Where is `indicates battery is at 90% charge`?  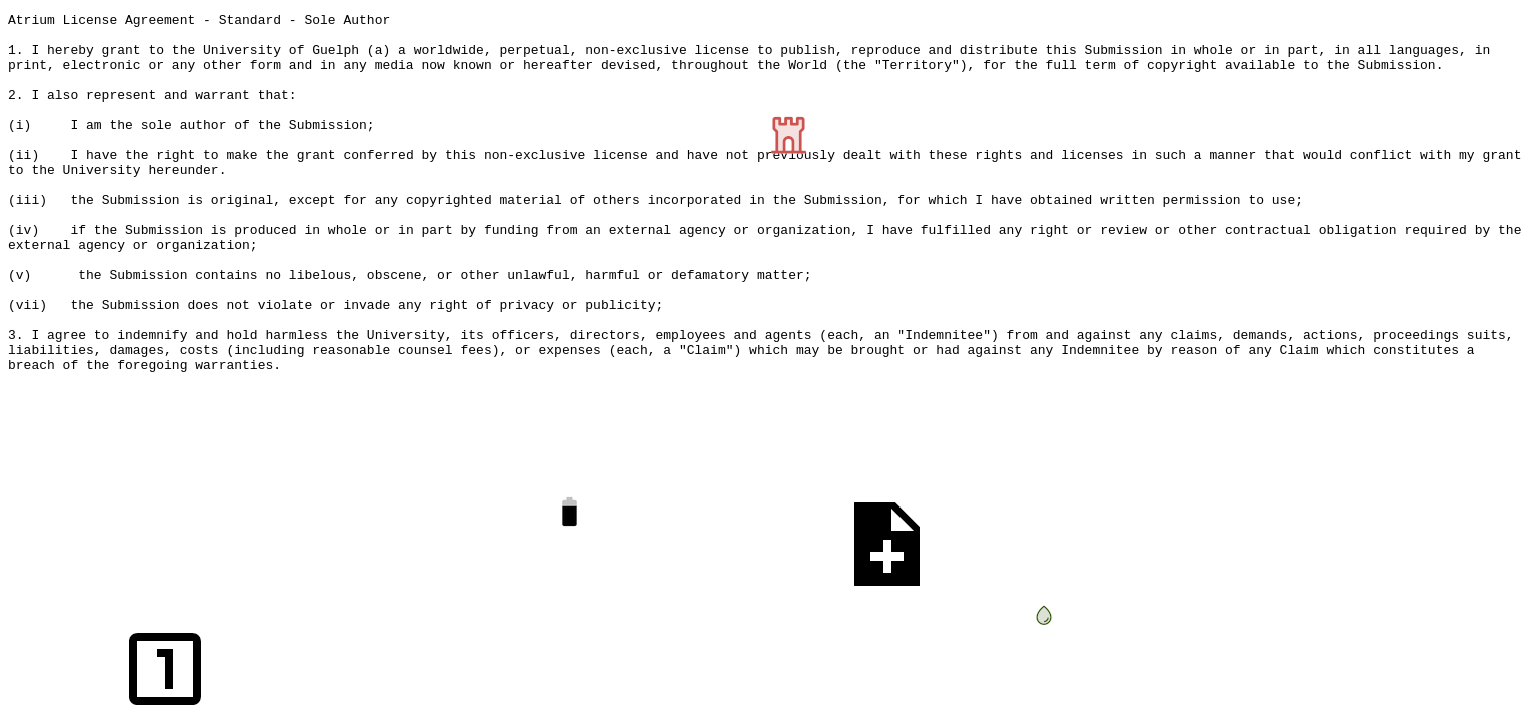
indicates battery is at 90% charge is located at coordinates (569, 511).